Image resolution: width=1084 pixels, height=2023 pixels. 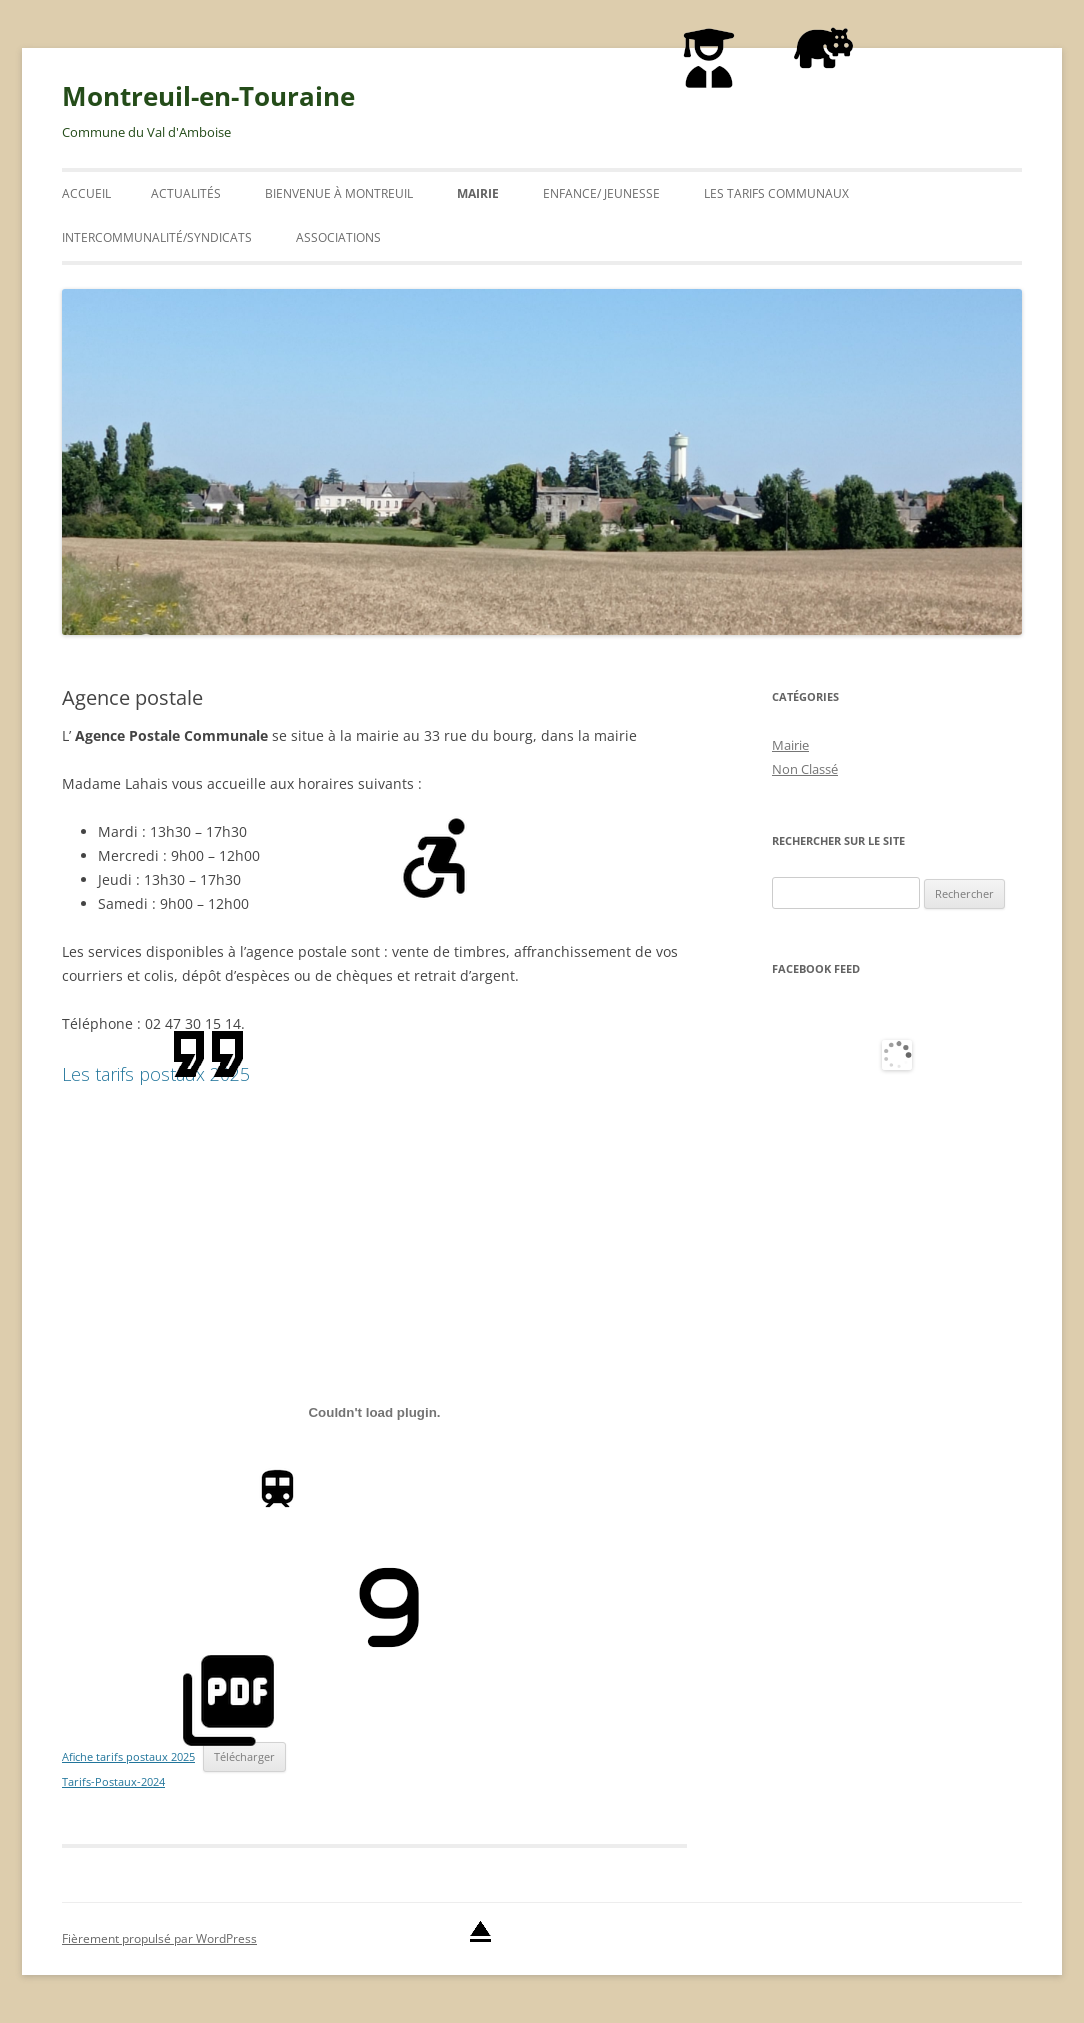 What do you see at coordinates (432, 857) in the screenshot?
I see `indicates wheelchair accessibility available` at bounding box center [432, 857].